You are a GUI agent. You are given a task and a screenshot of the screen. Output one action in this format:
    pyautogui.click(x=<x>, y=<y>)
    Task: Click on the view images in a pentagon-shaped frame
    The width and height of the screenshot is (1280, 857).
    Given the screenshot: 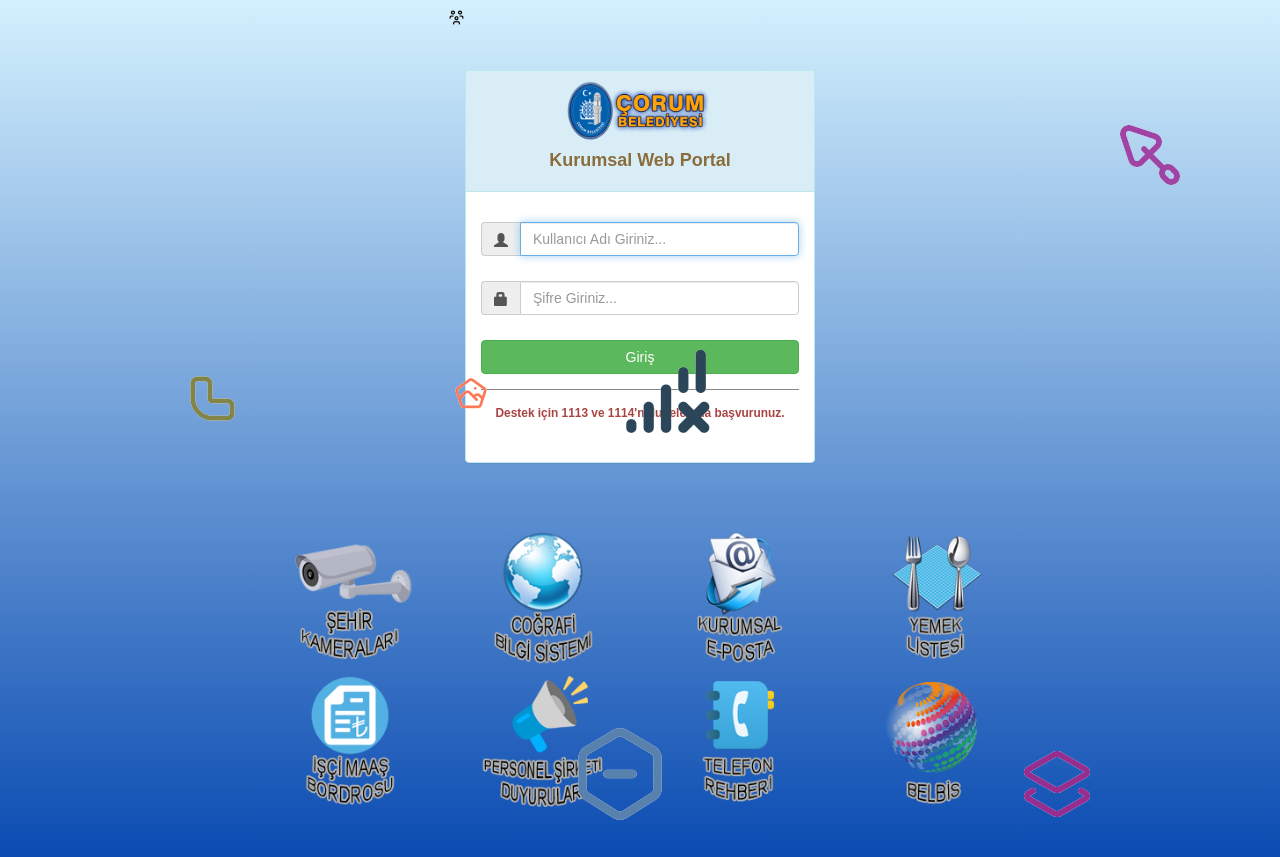 What is the action you would take?
    pyautogui.click(x=471, y=394)
    